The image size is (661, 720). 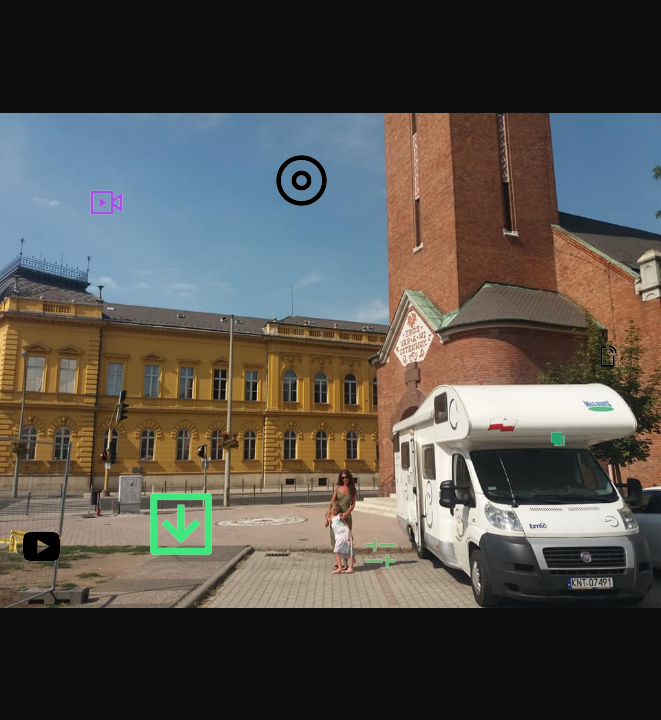 What do you see at coordinates (558, 439) in the screenshot?
I see `apply shadow effect to selected element` at bounding box center [558, 439].